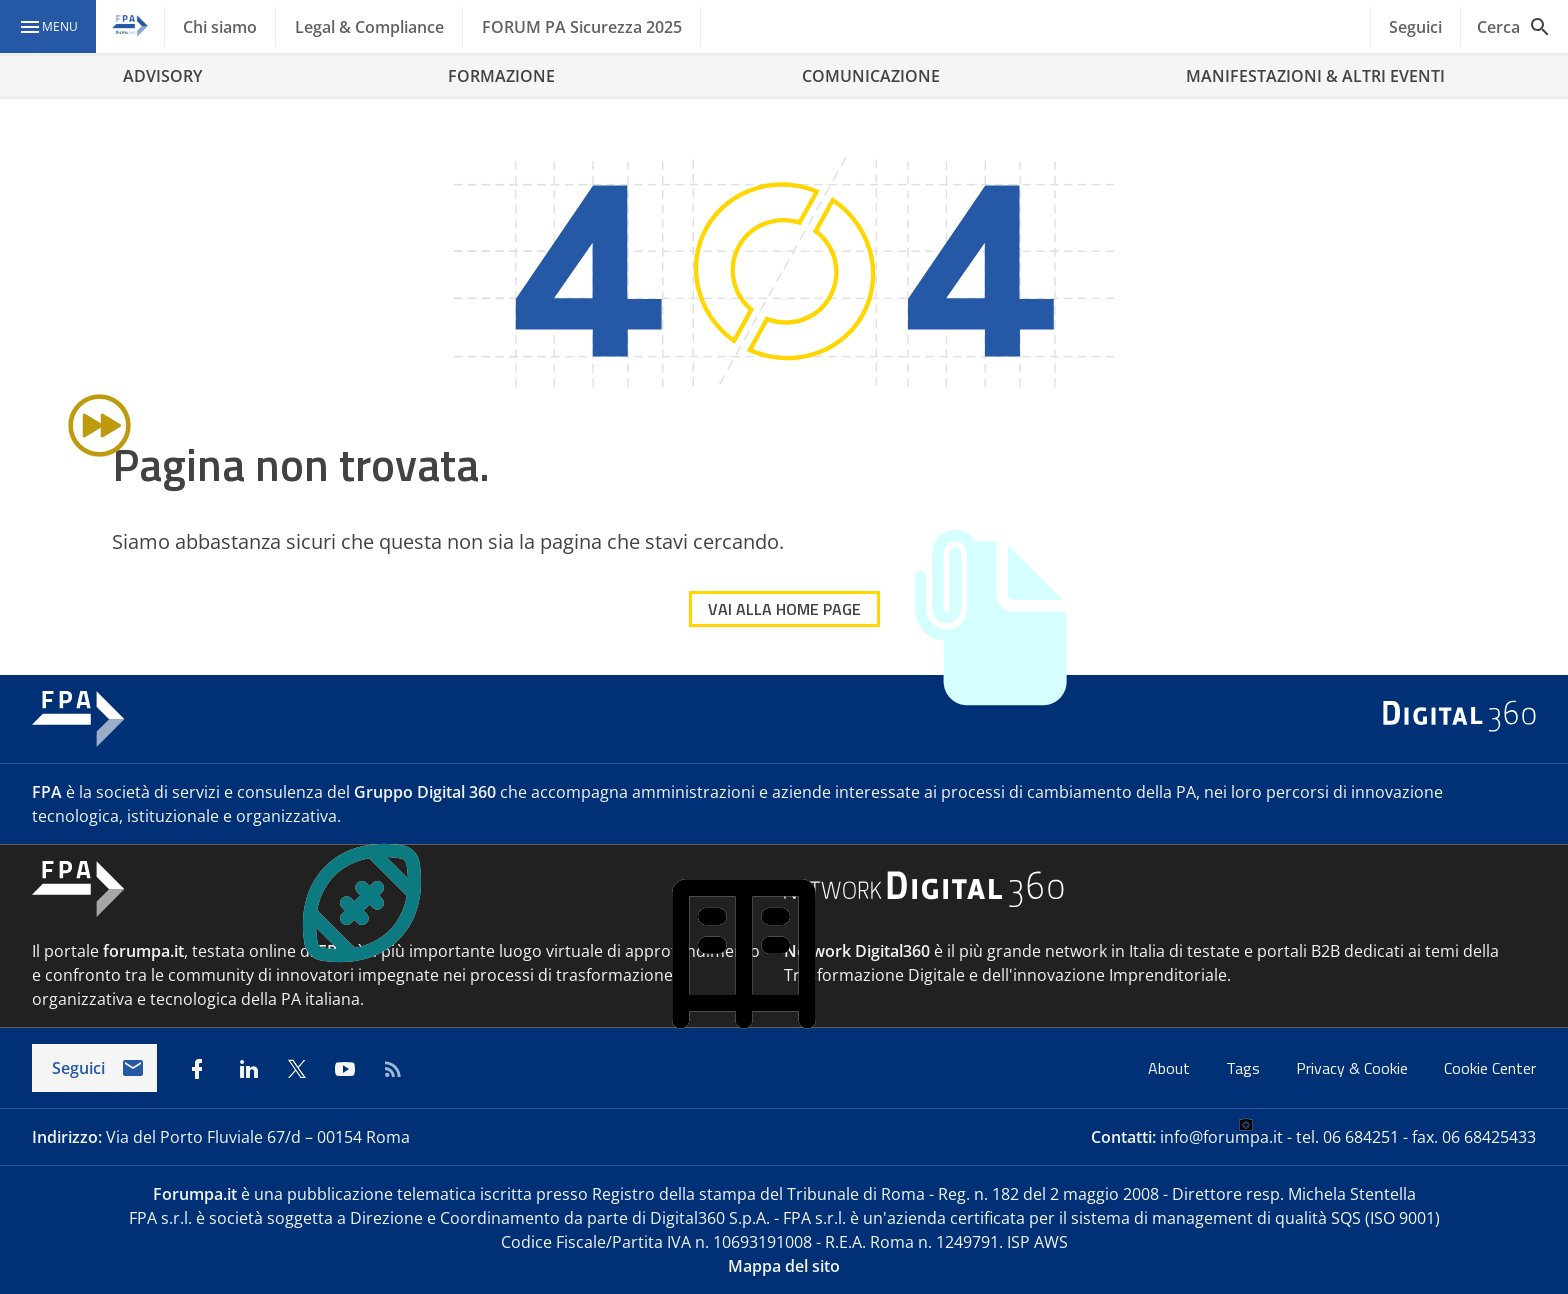  I want to click on access storage lockers, so click(744, 951).